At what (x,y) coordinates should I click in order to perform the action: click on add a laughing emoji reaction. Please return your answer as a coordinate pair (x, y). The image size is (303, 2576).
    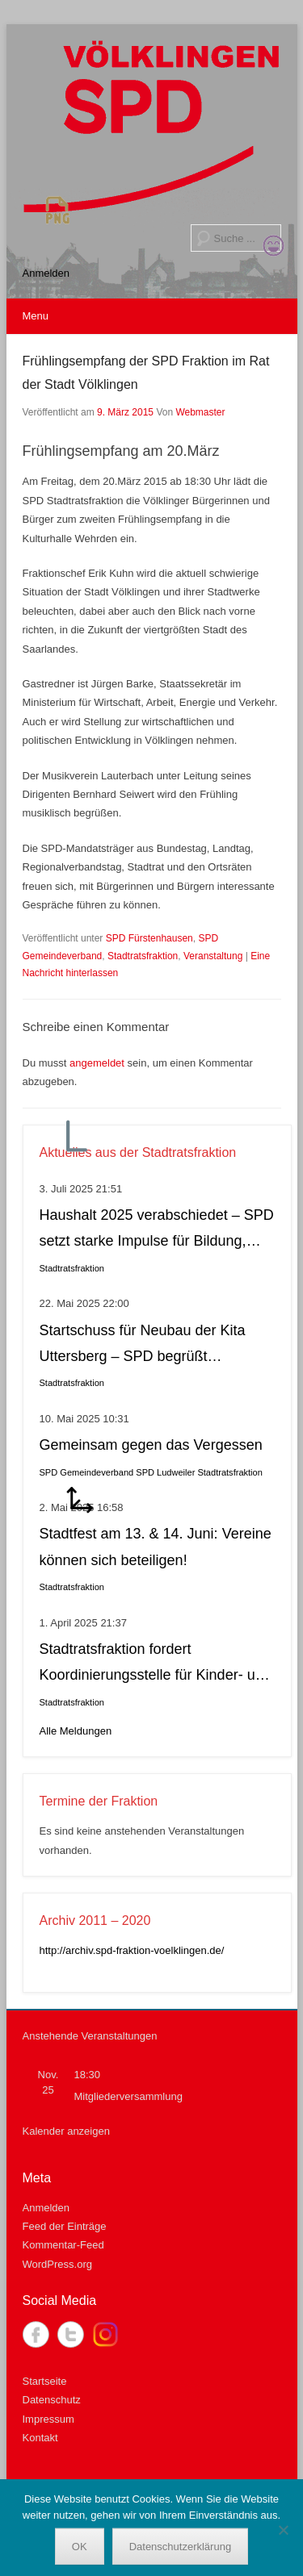
    Looking at the image, I should click on (273, 245).